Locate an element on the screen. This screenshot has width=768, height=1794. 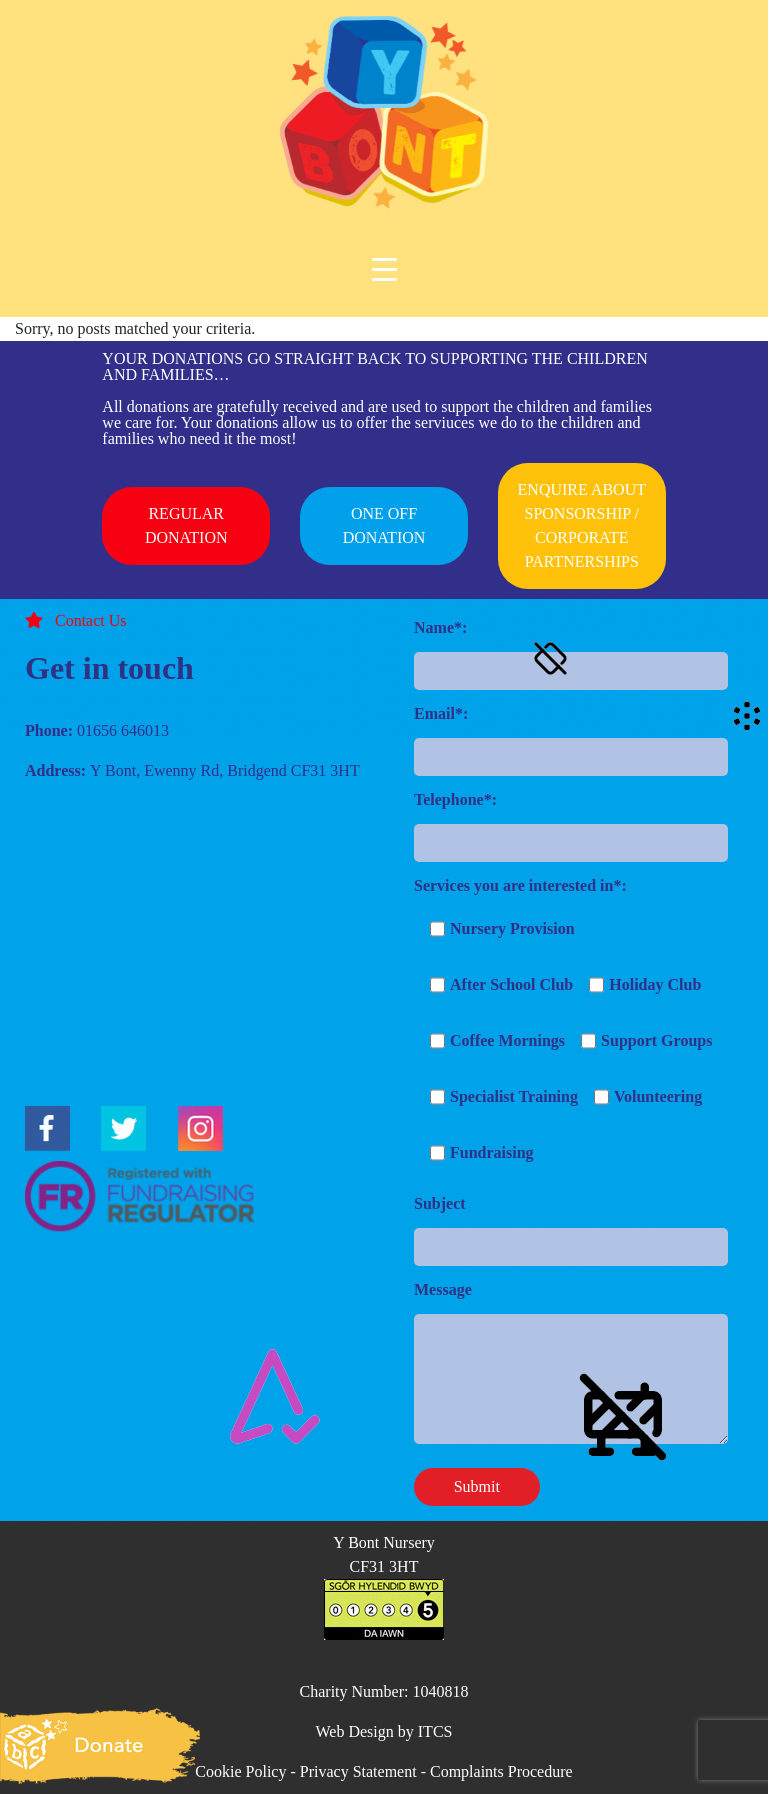
disabled or inactive diamond shape element is located at coordinates (550, 658).